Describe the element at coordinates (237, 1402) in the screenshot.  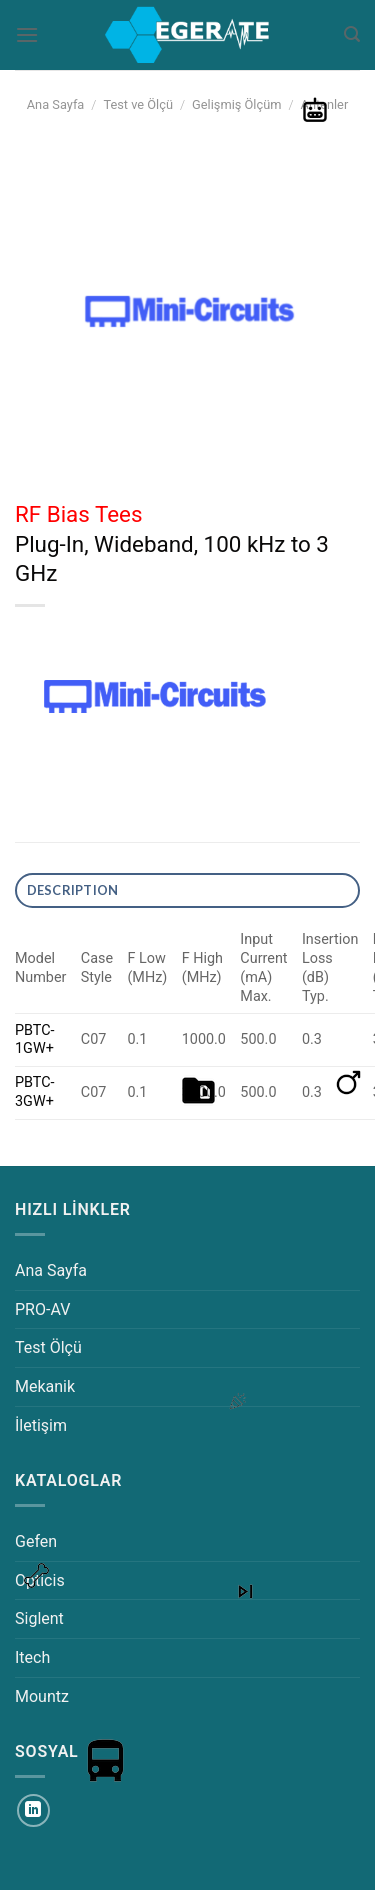
I see `celebration or success notification` at that location.